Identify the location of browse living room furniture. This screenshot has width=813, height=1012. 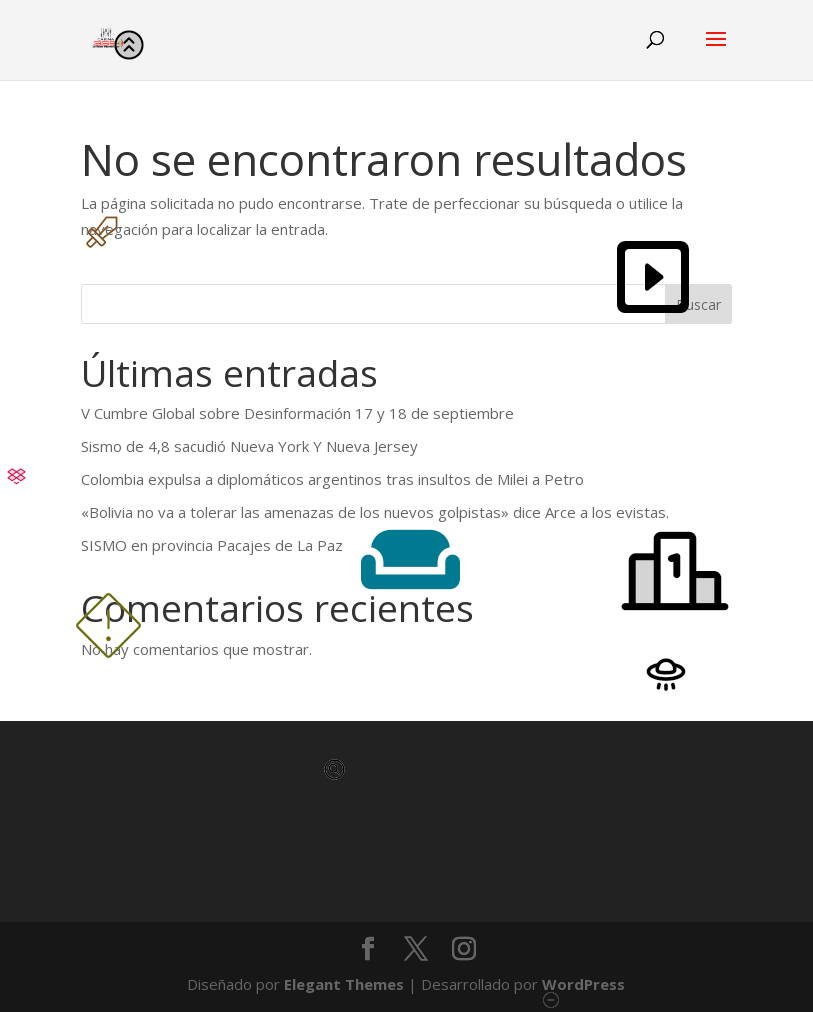
(410, 559).